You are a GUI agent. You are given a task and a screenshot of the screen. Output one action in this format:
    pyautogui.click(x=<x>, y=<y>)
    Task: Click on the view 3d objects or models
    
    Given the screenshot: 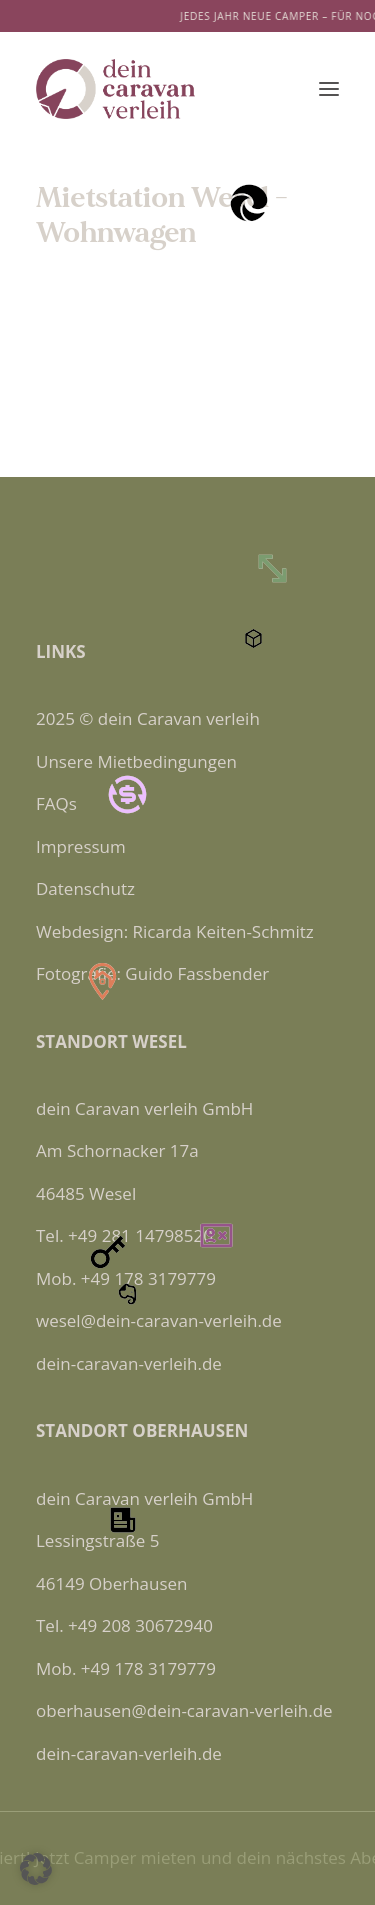 What is the action you would take?
    pyautogui.click(x=253, y=638)
    